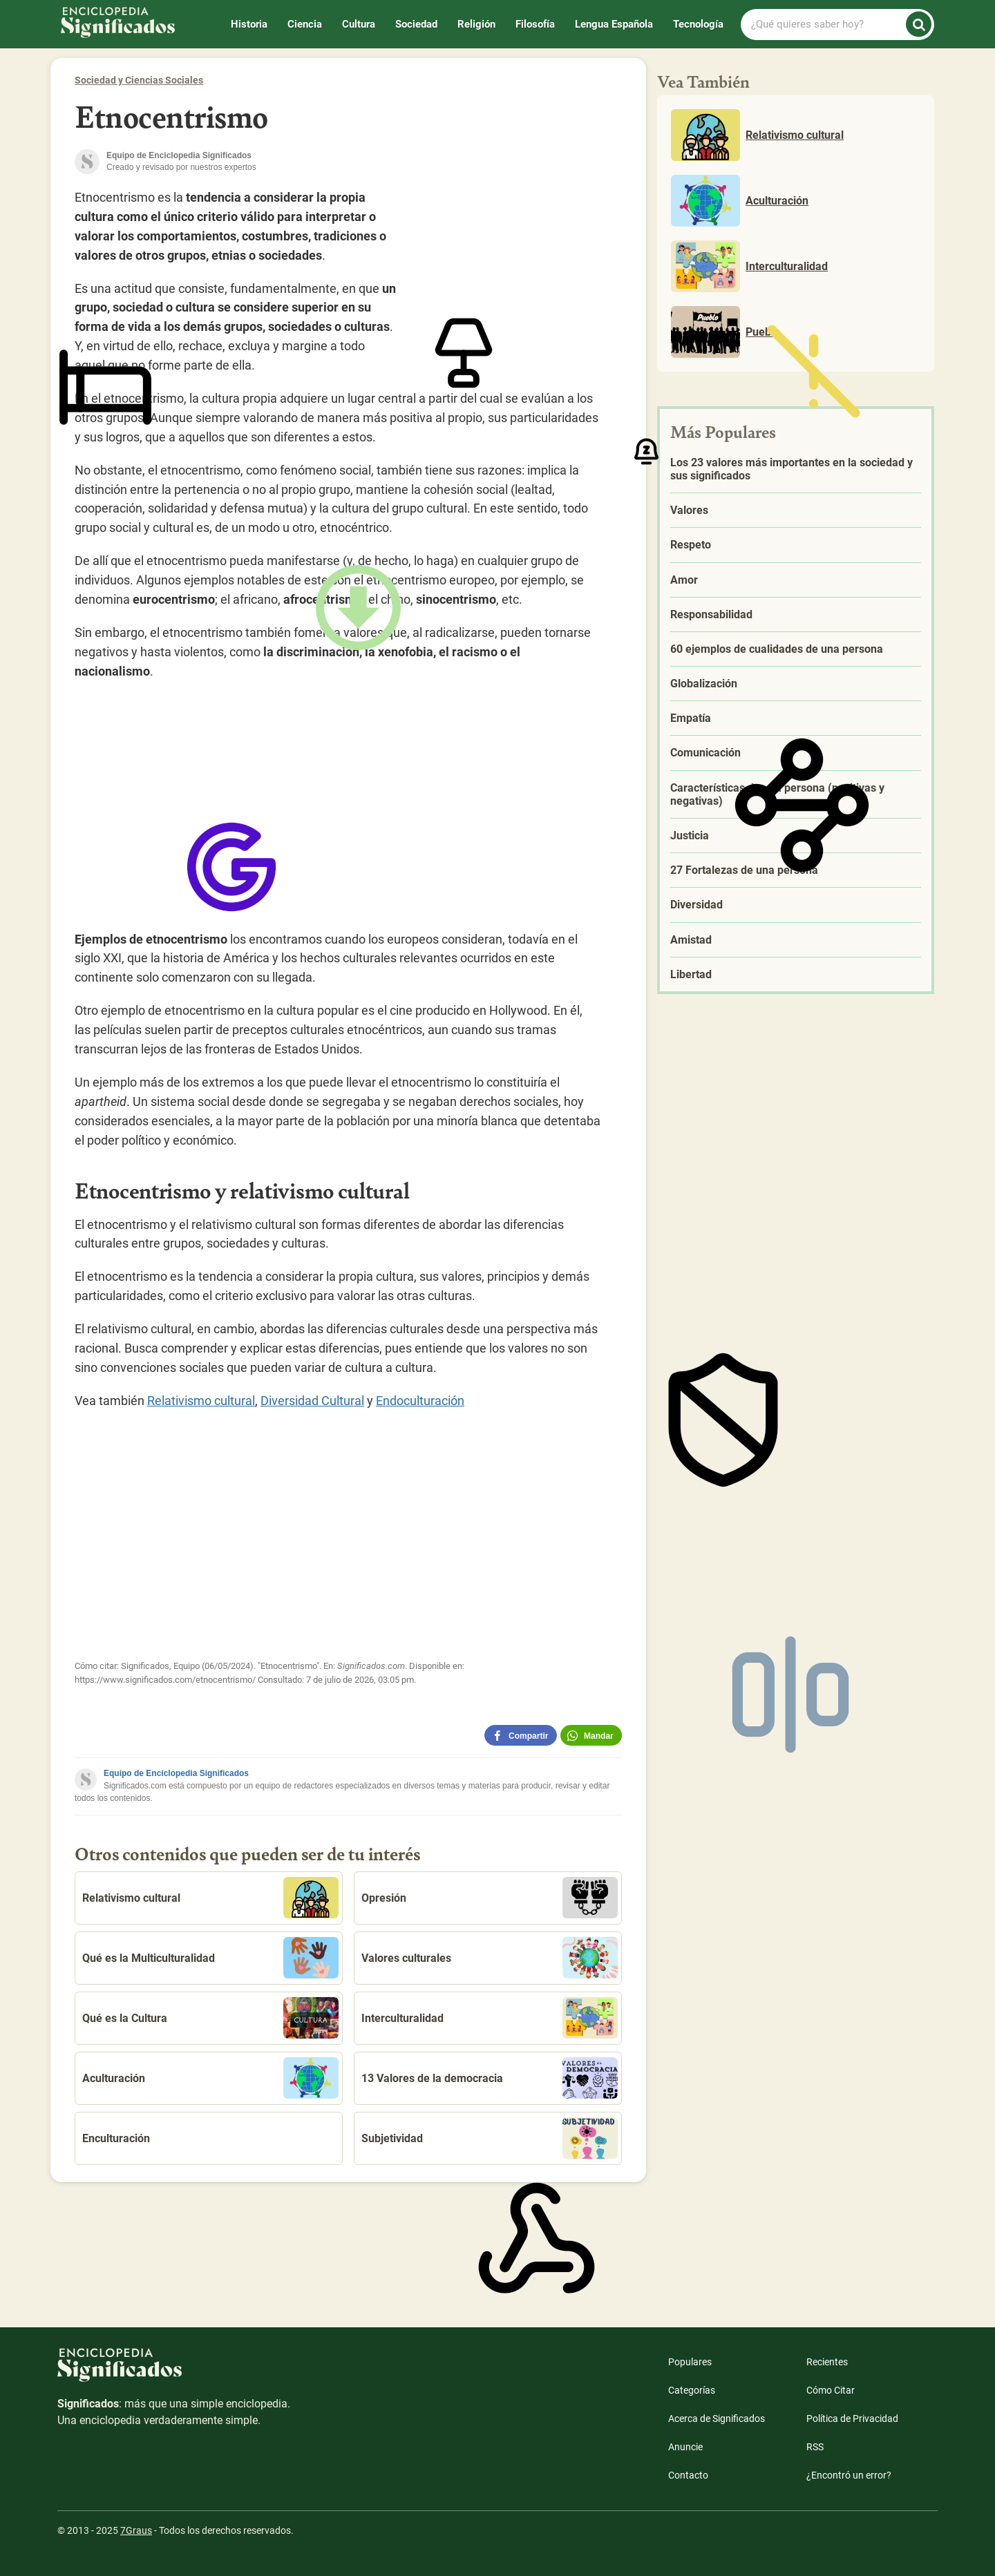 This screenshot has width=995, height=2576. Describe the element at coordinates (231, 867) in the screenshot. I see `sign in with Google` at that location.